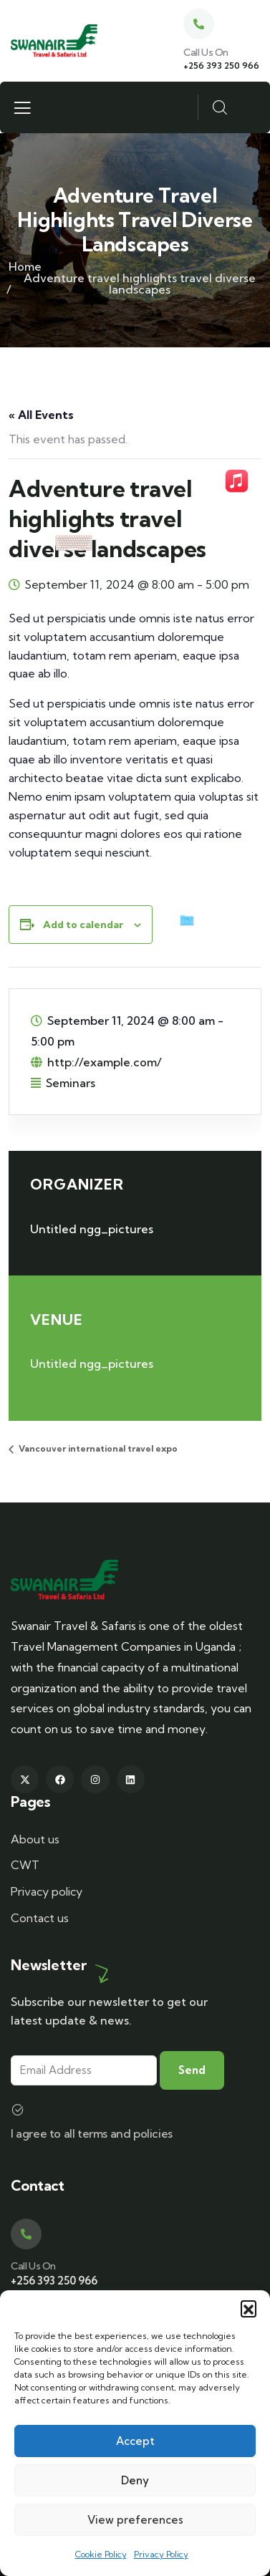 The height and width of the screenshot is (2576, 270). What do you see at coordinates (74, 543) in the screenshot?
I see `connect to a bluetooth keyboard` at bounding box center [74, 543].